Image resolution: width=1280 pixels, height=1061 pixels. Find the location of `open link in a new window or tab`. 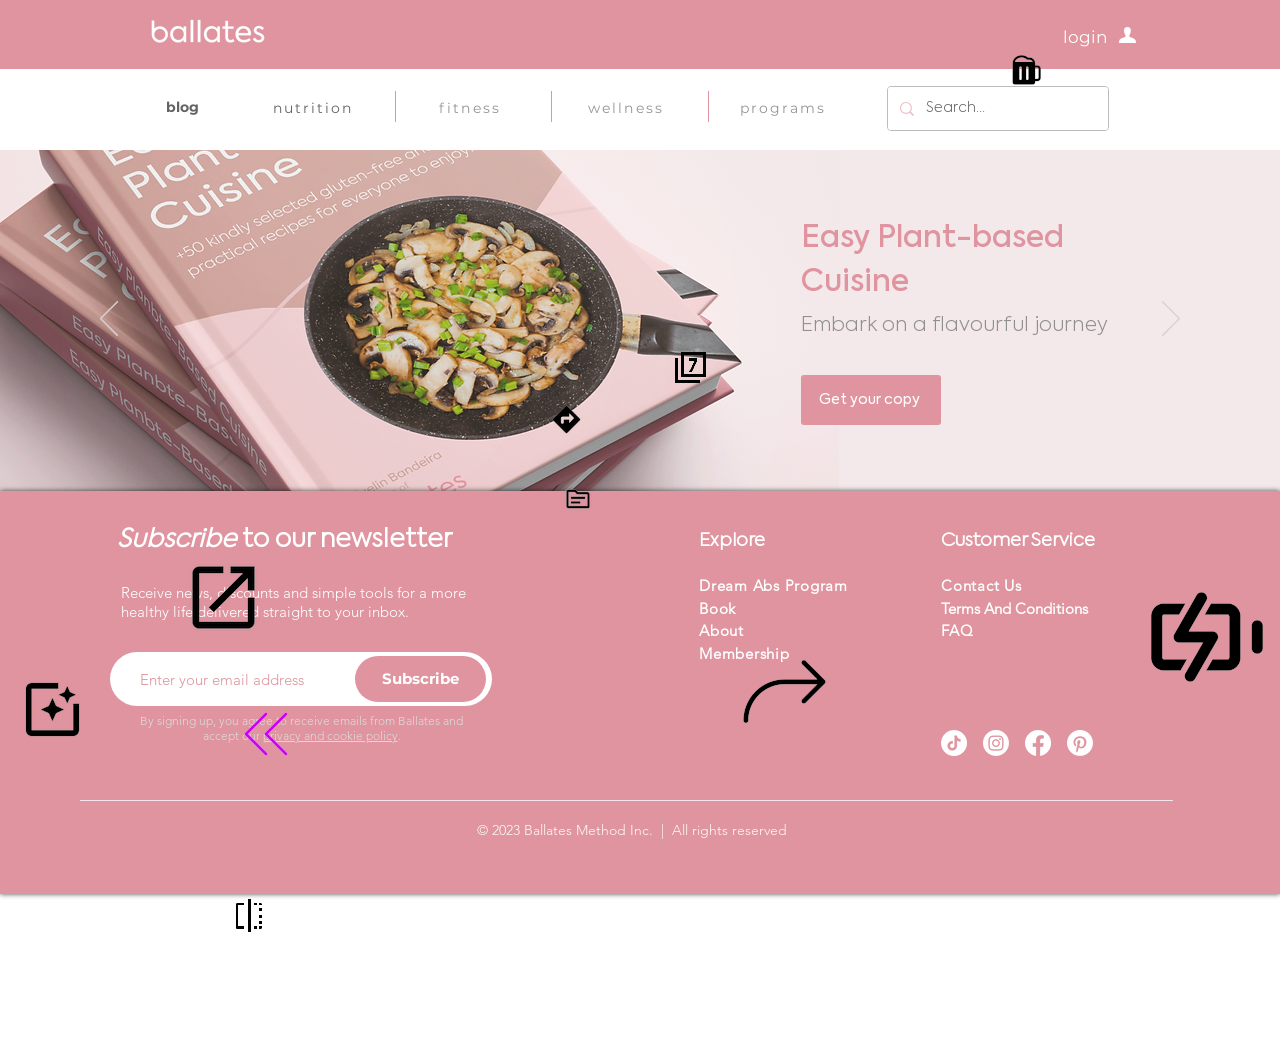

open link in a new window or tab is located at coordinates (223, 597).